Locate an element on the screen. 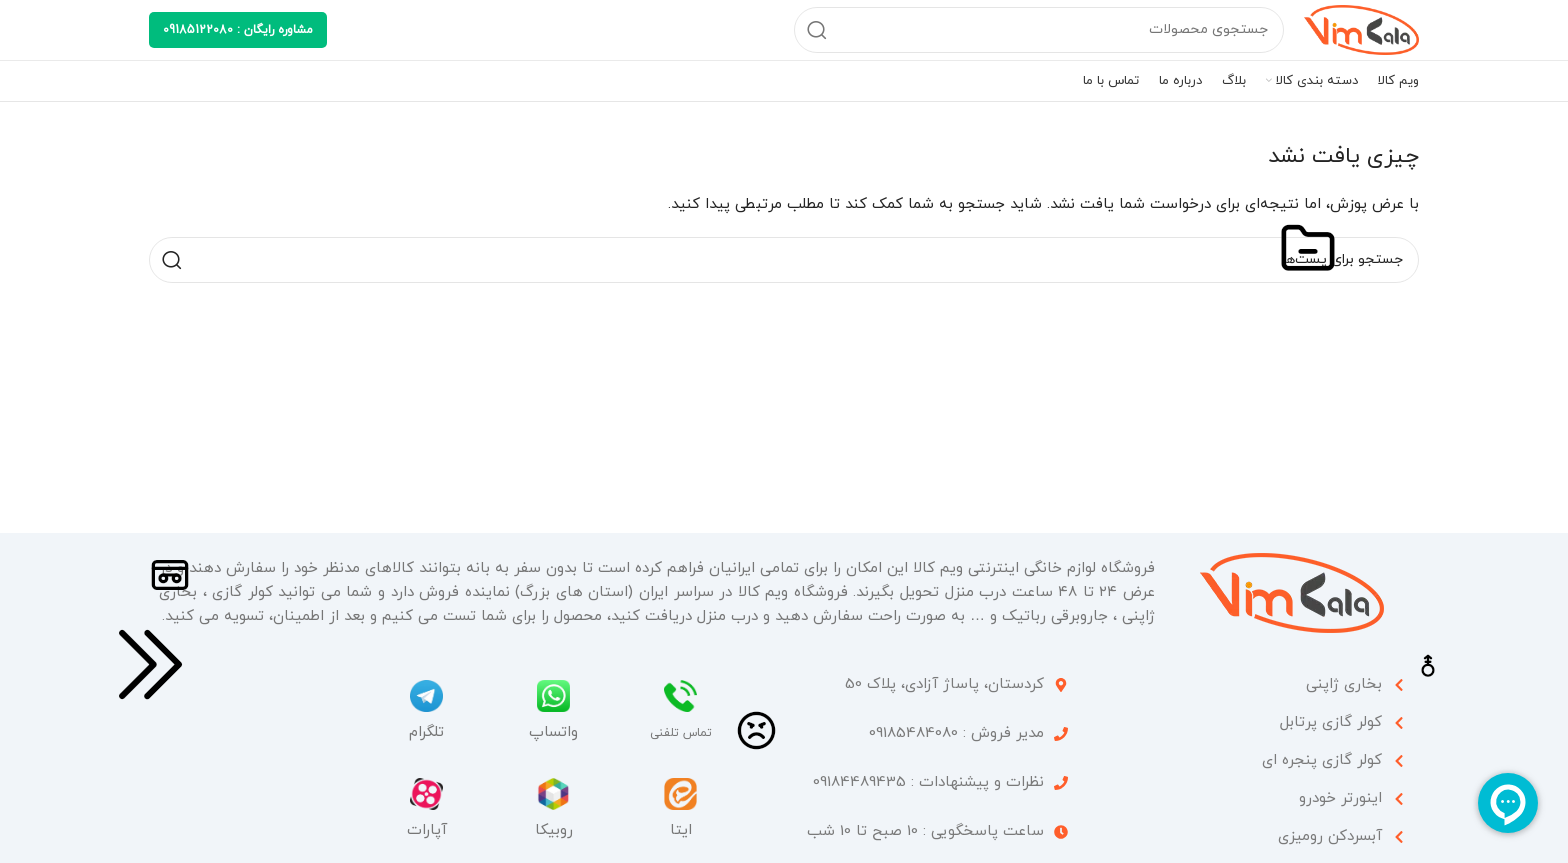 The height and width of the screenshot is (863, 1568). access video archive or recordings is located at coordinates (170, 575).